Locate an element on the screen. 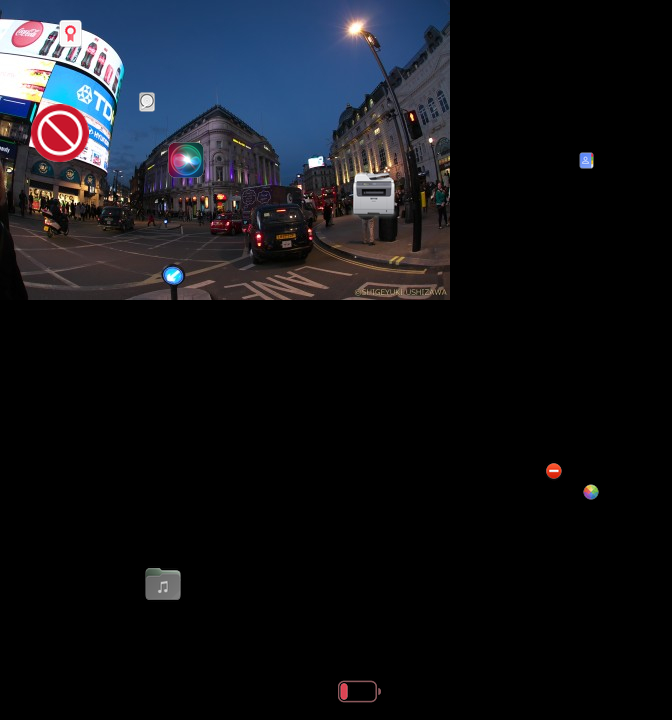 Image resolution: width=672 pixels, height=720 pixels. open the contacts app is located at coordinates (586, 160).